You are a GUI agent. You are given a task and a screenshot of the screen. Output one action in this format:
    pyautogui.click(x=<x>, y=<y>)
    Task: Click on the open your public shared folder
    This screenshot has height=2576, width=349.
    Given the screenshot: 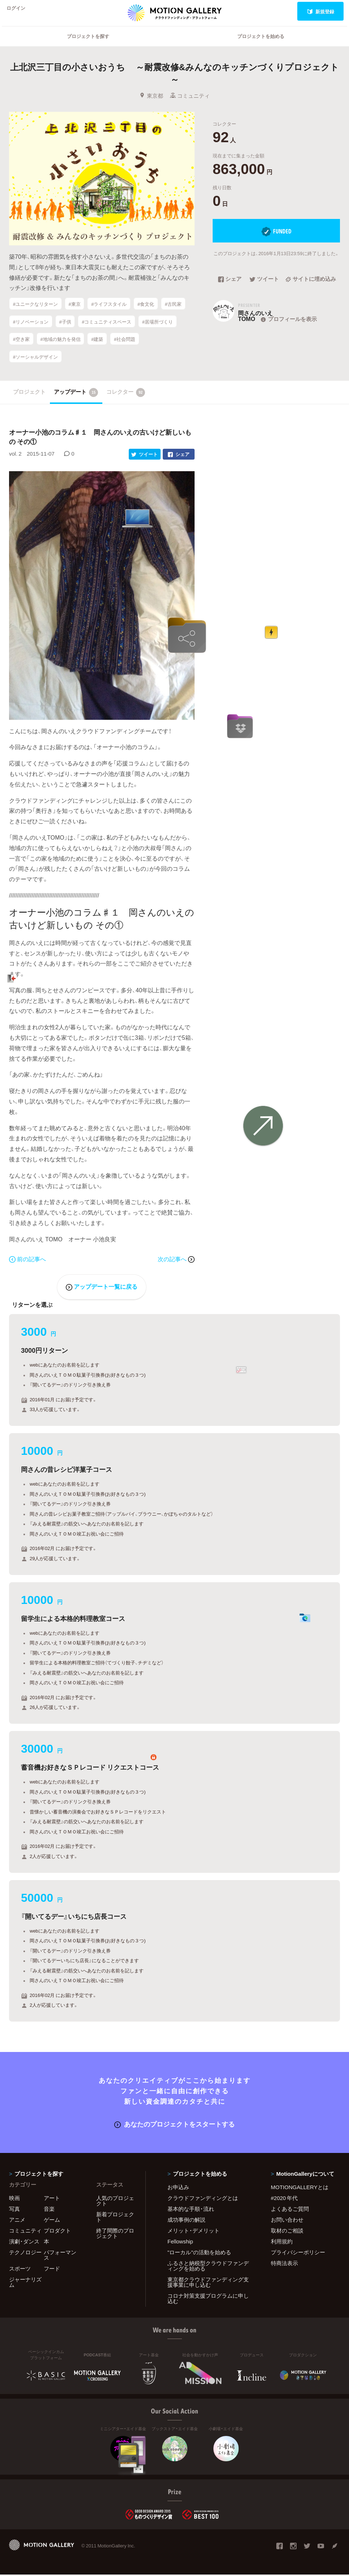 What is the action you would take?
    pyautogui.click(x=187, y=635)
    